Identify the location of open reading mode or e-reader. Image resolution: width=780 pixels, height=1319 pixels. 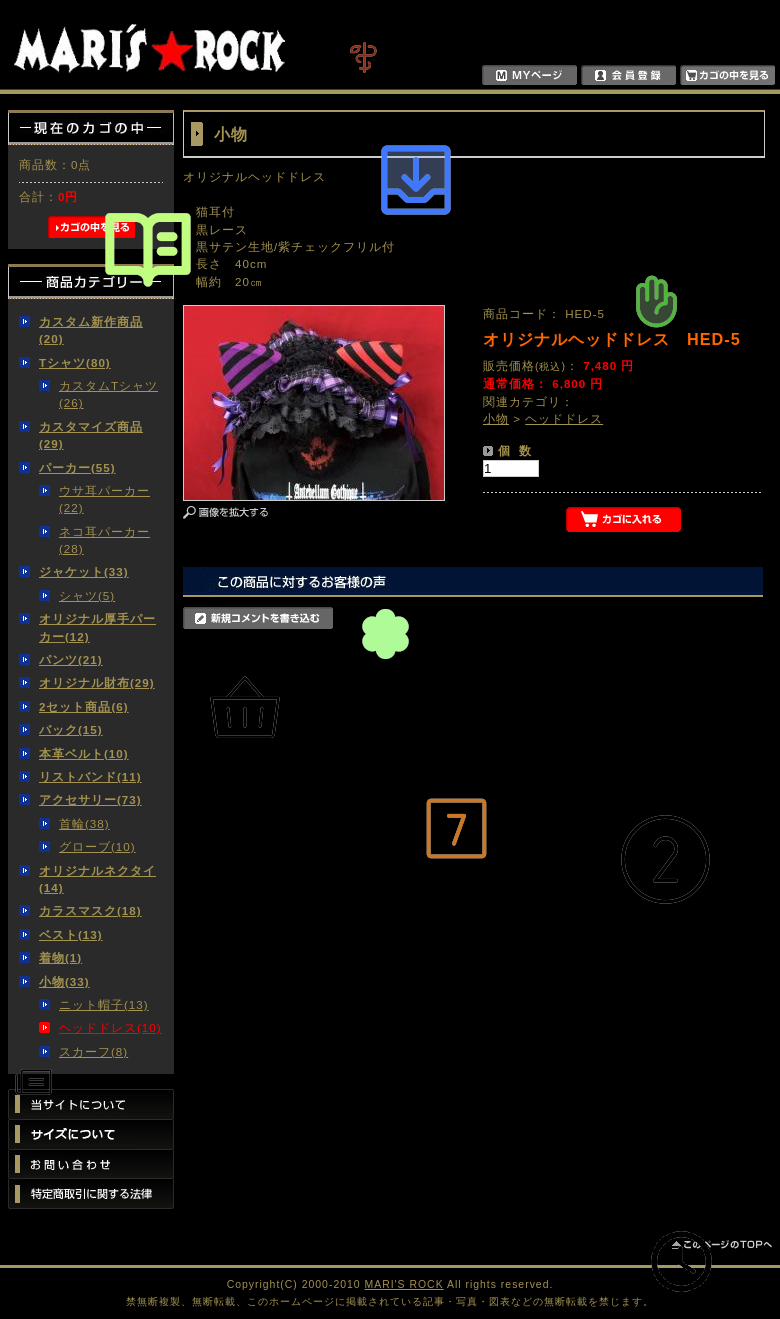
(148, 244).